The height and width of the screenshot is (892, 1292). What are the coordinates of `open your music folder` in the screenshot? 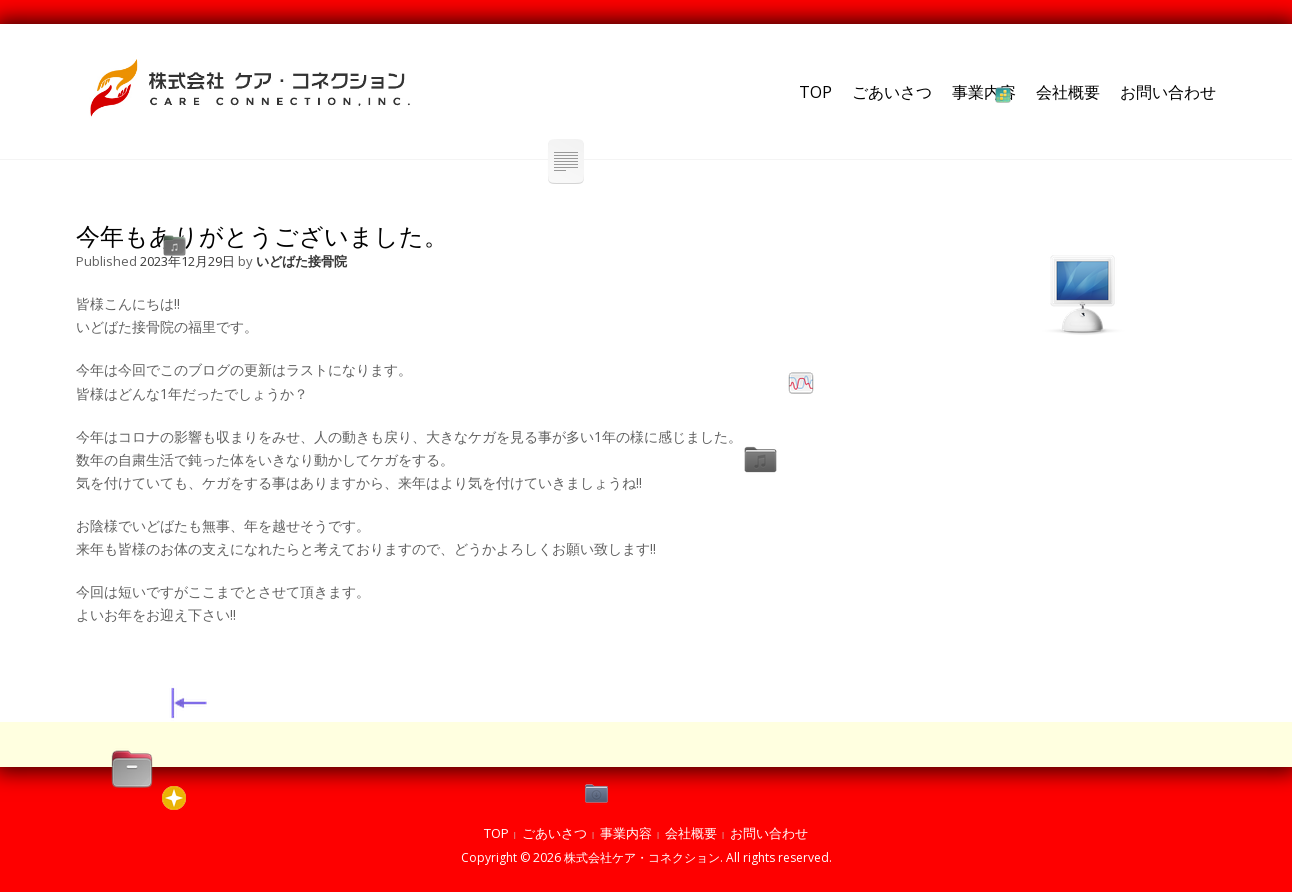 It's located at (174, 245).